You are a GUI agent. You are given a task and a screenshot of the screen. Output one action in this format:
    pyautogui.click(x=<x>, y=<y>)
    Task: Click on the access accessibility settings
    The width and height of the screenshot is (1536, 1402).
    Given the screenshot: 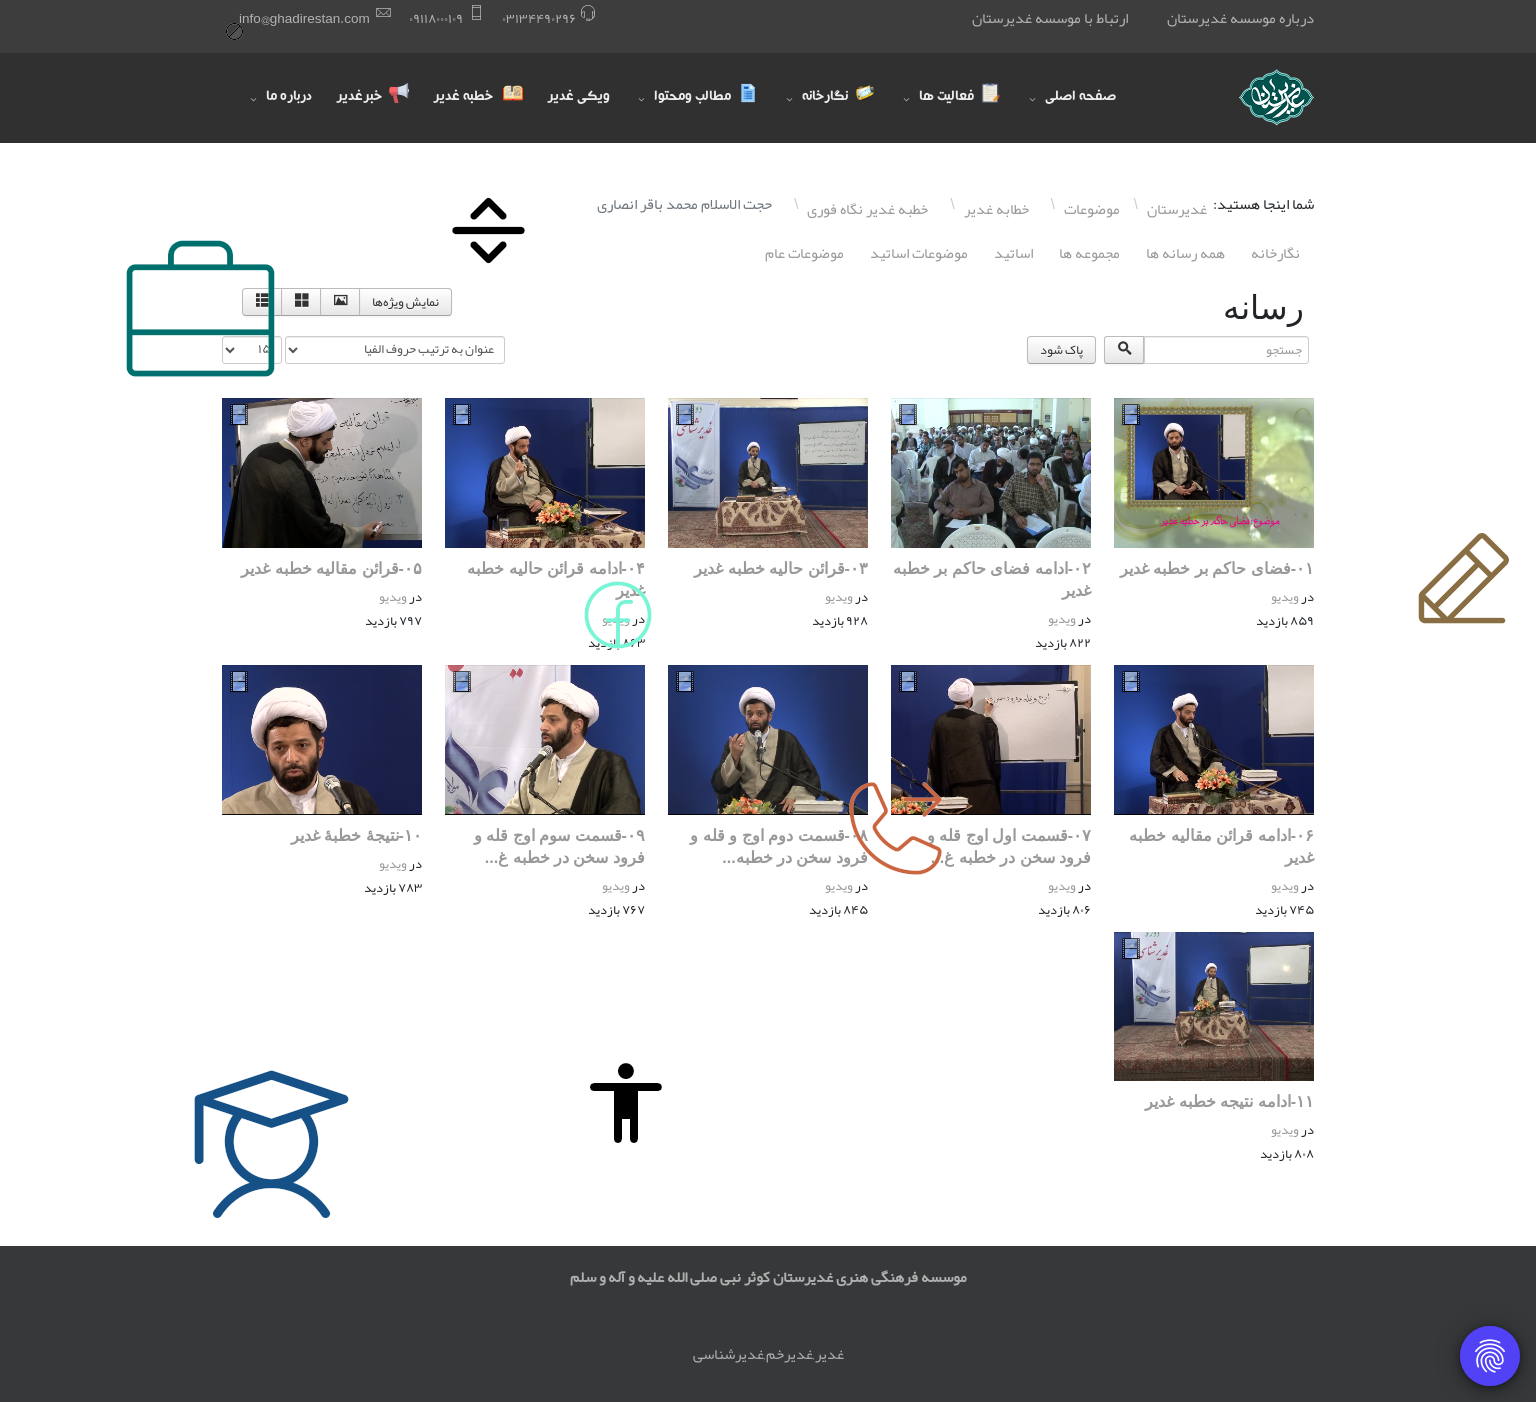 What is the action you would take?
    pyautogui.click(x=626, y=1103)
    